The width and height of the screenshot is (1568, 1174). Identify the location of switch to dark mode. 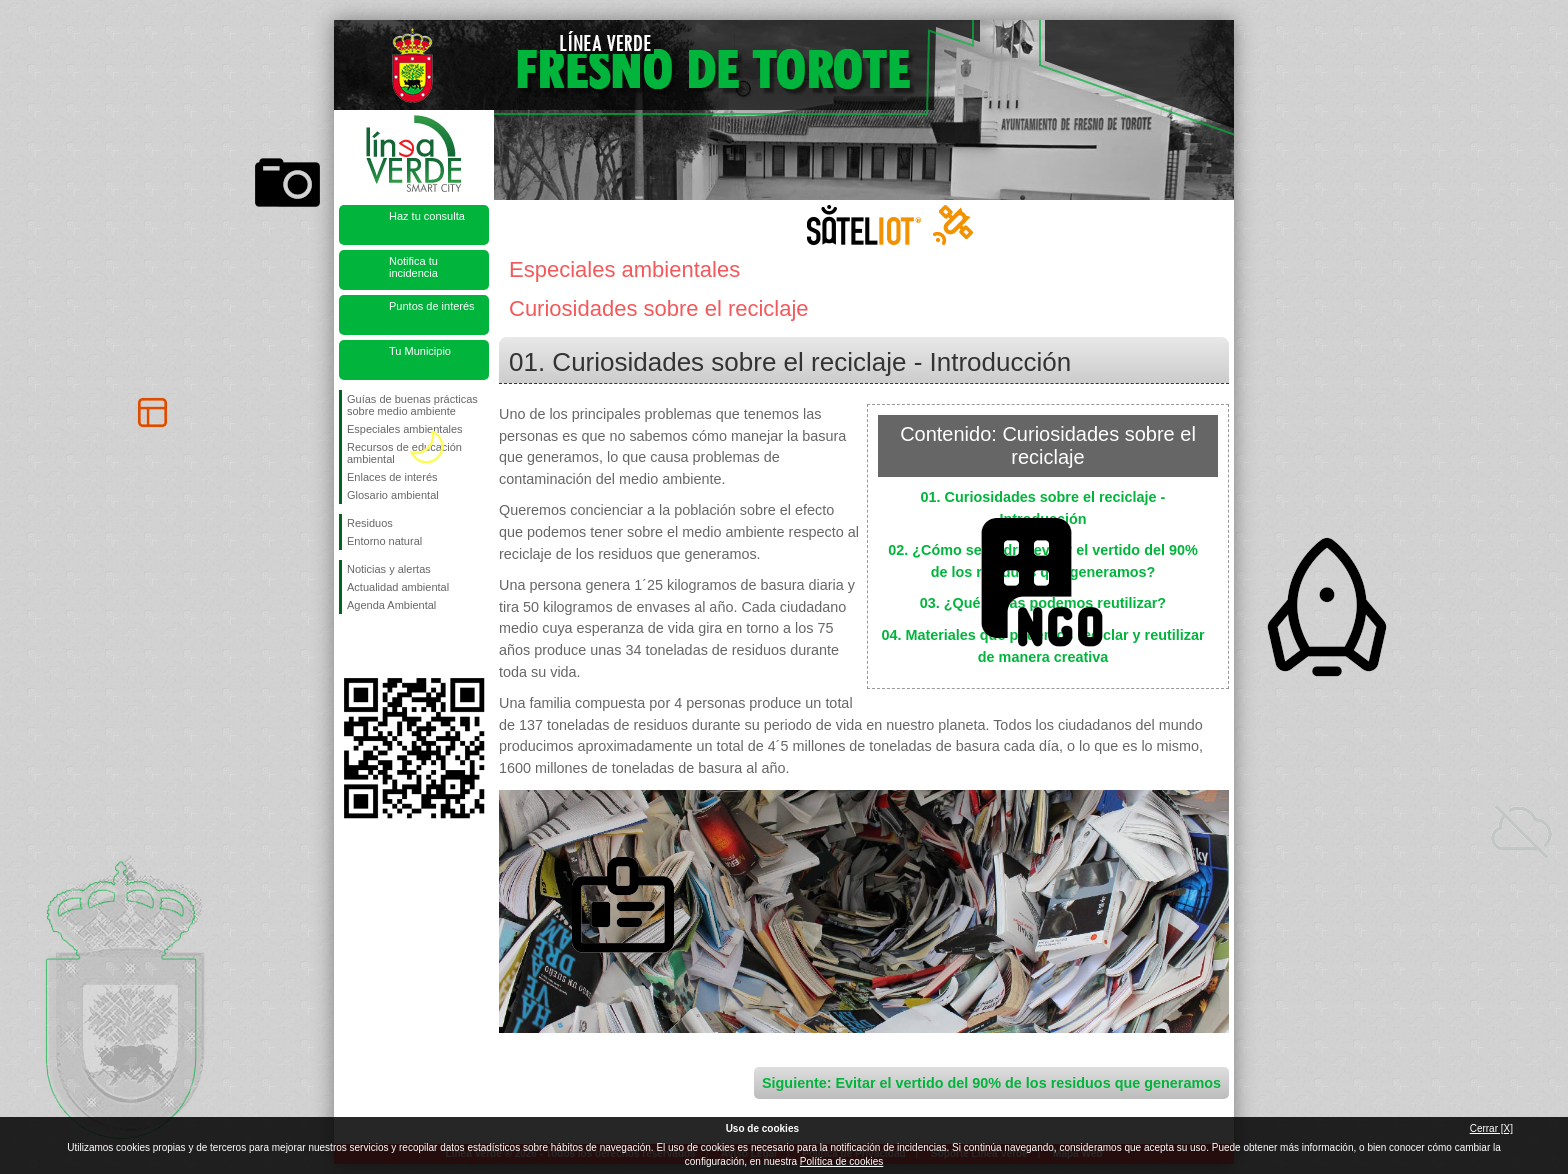
(426, 446).